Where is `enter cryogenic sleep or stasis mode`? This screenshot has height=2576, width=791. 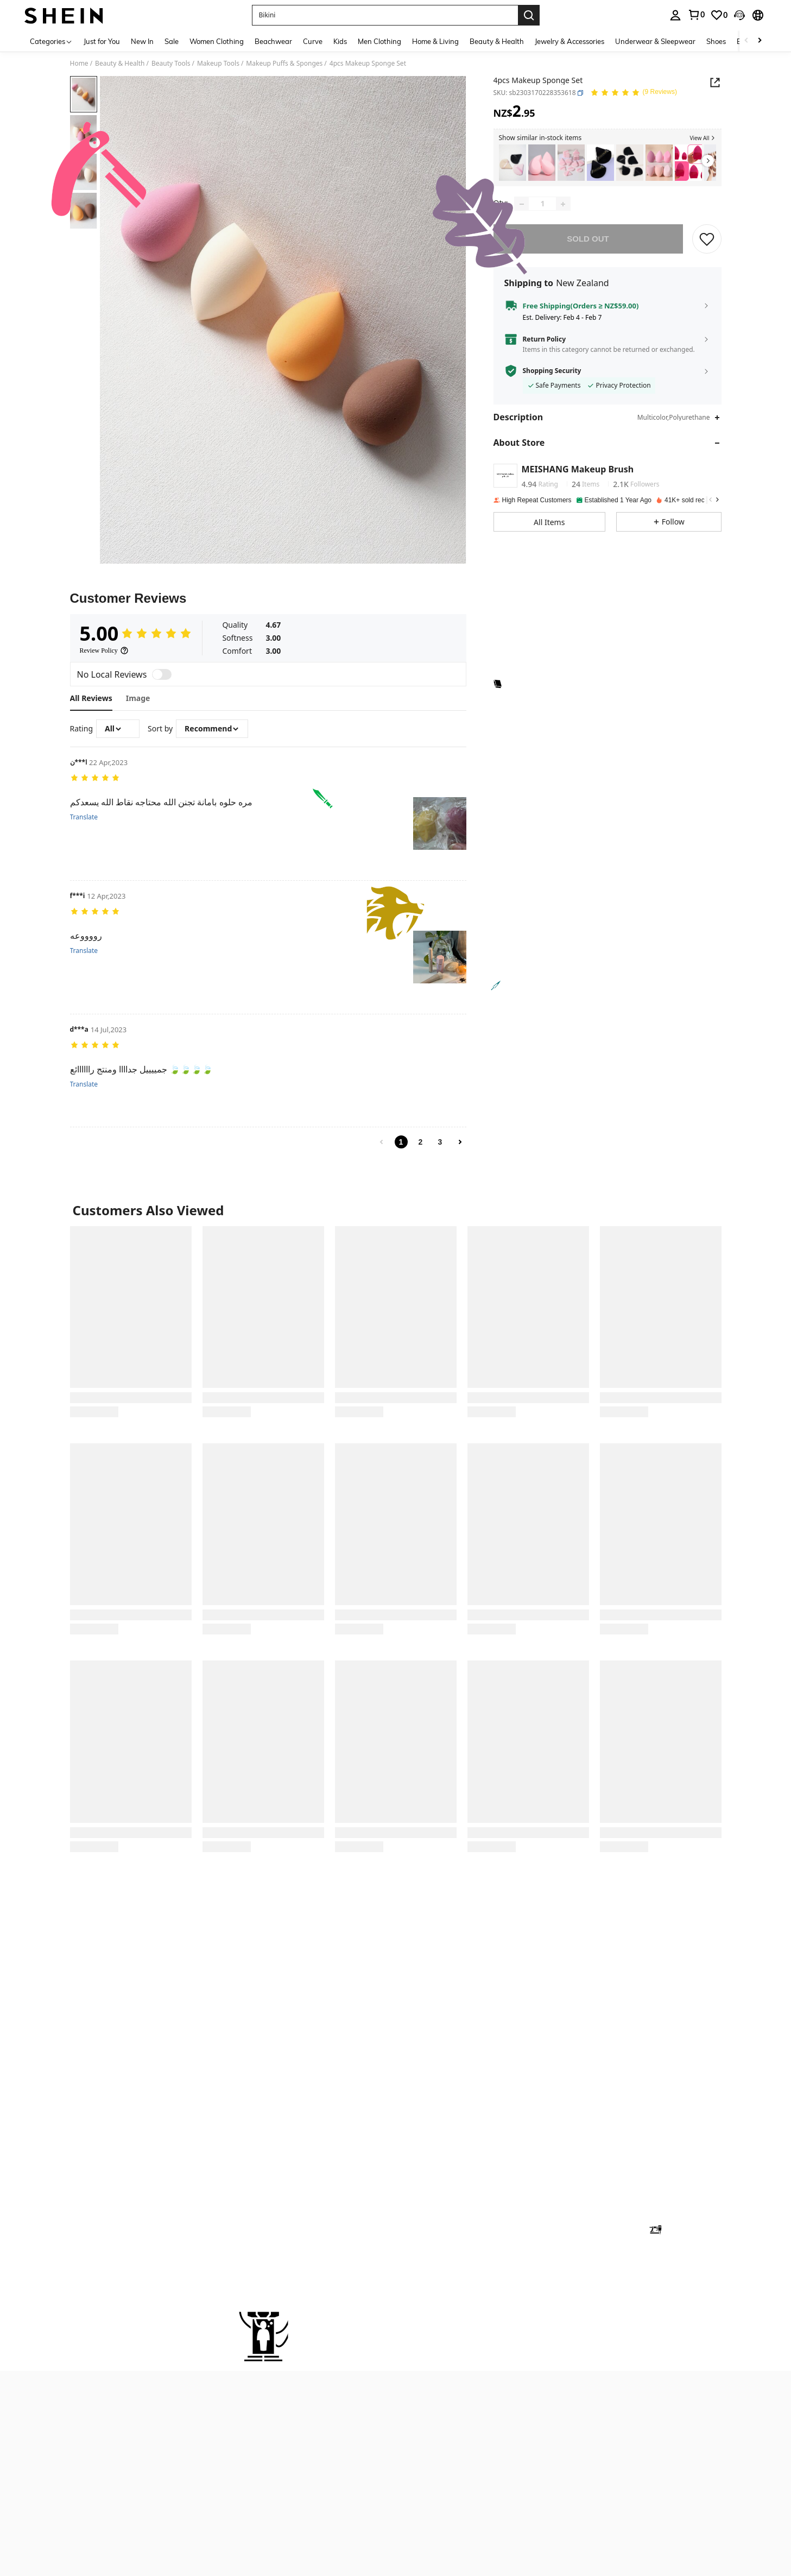 enter cryogenic sleep or stasis mode is located at coordinates (263, 2337).